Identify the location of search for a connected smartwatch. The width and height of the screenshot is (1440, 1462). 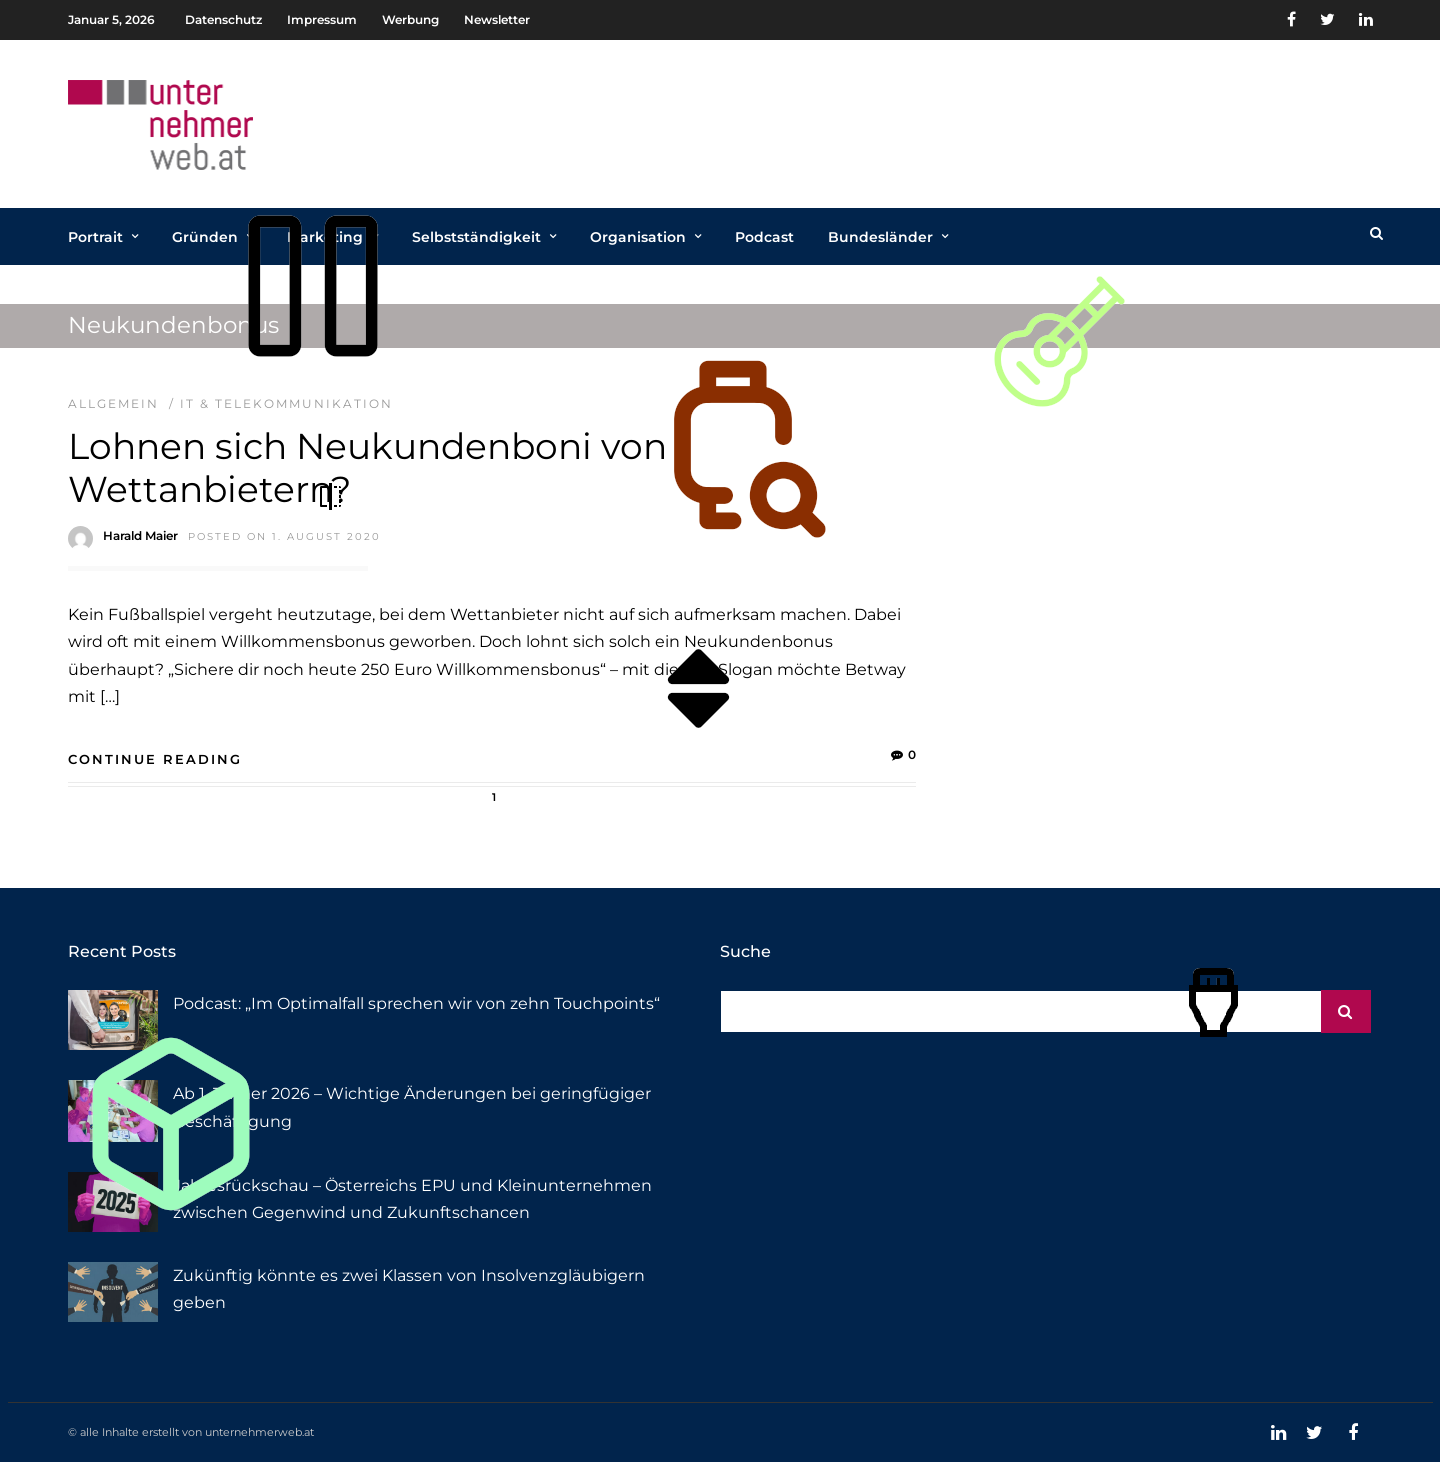
(733, 445).